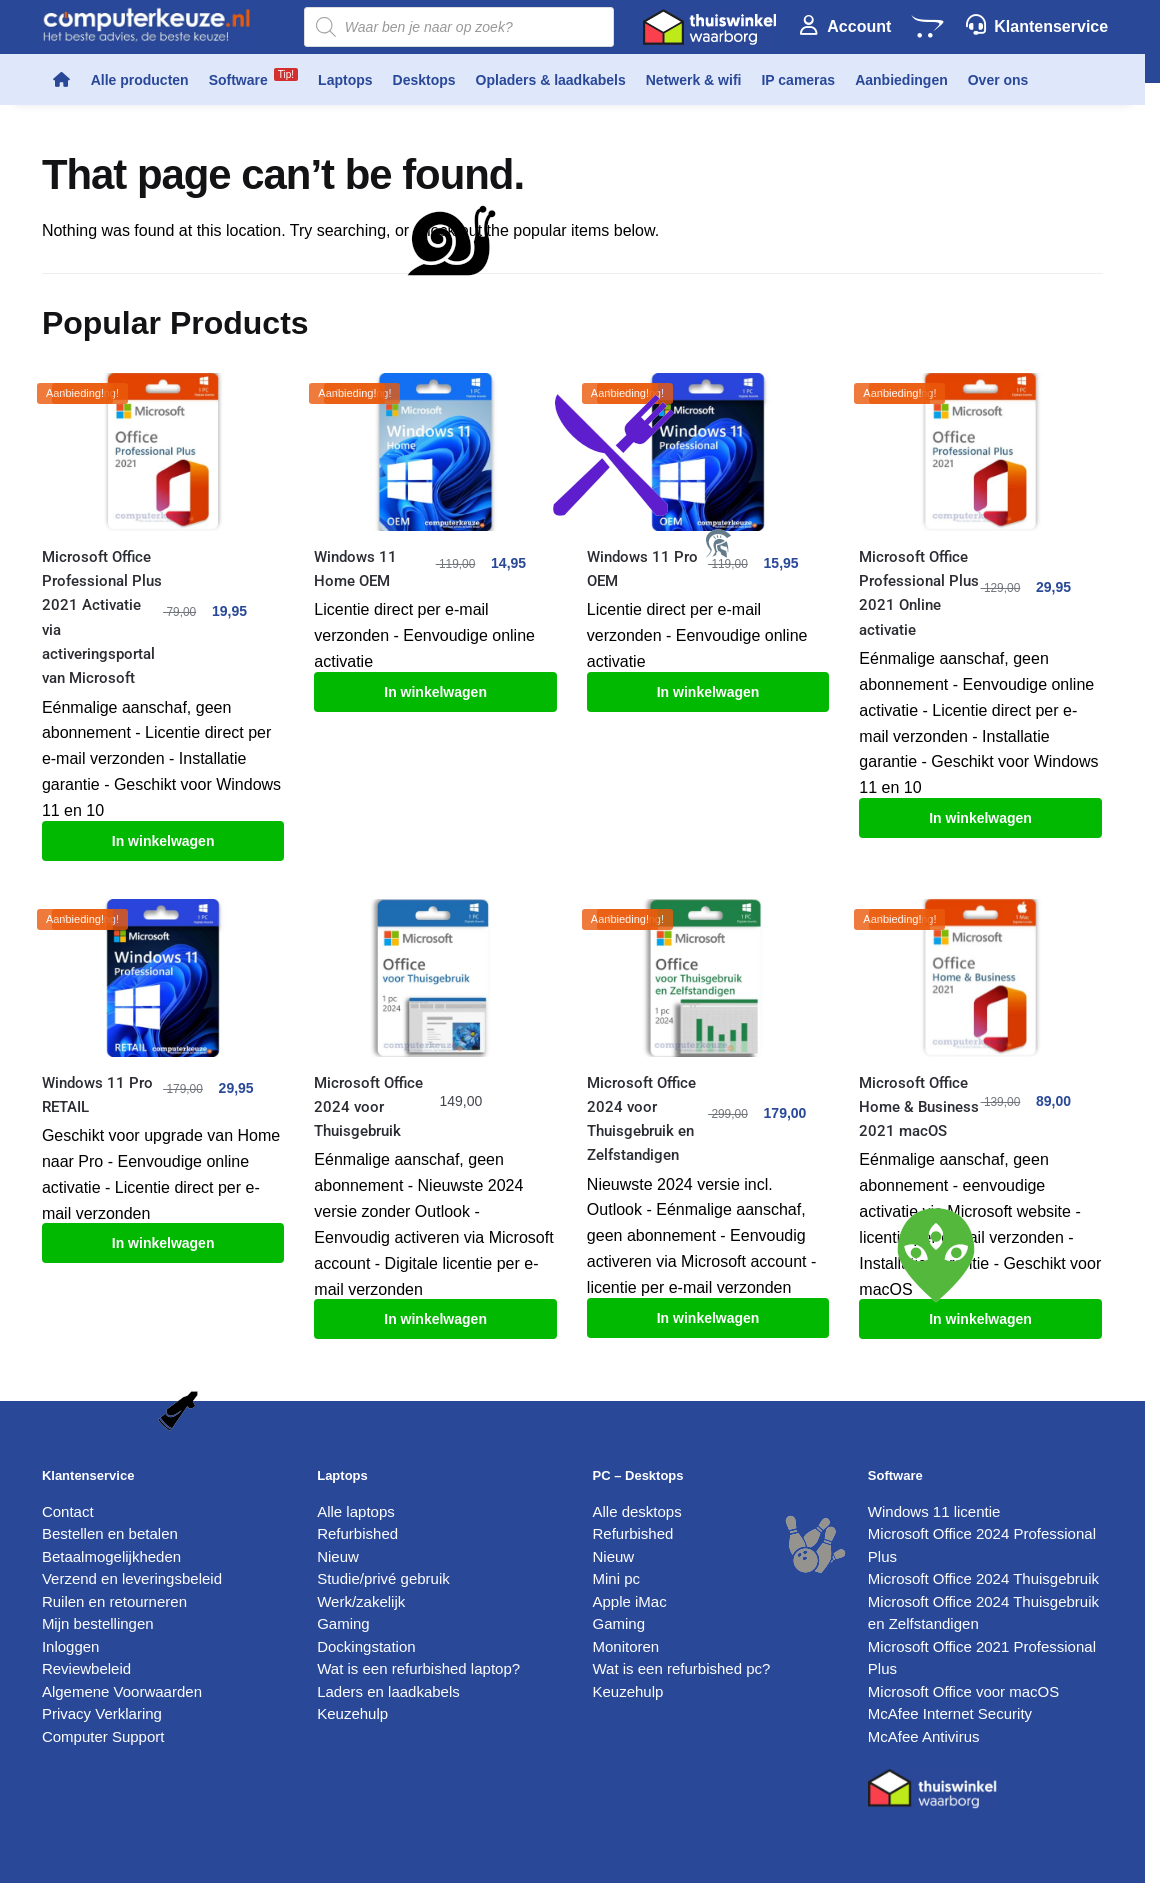  What do you see at coordinates (614, 454) in the screenshot?
I see `find nearby restaurants or dining options` at bounding box center [614, 454].